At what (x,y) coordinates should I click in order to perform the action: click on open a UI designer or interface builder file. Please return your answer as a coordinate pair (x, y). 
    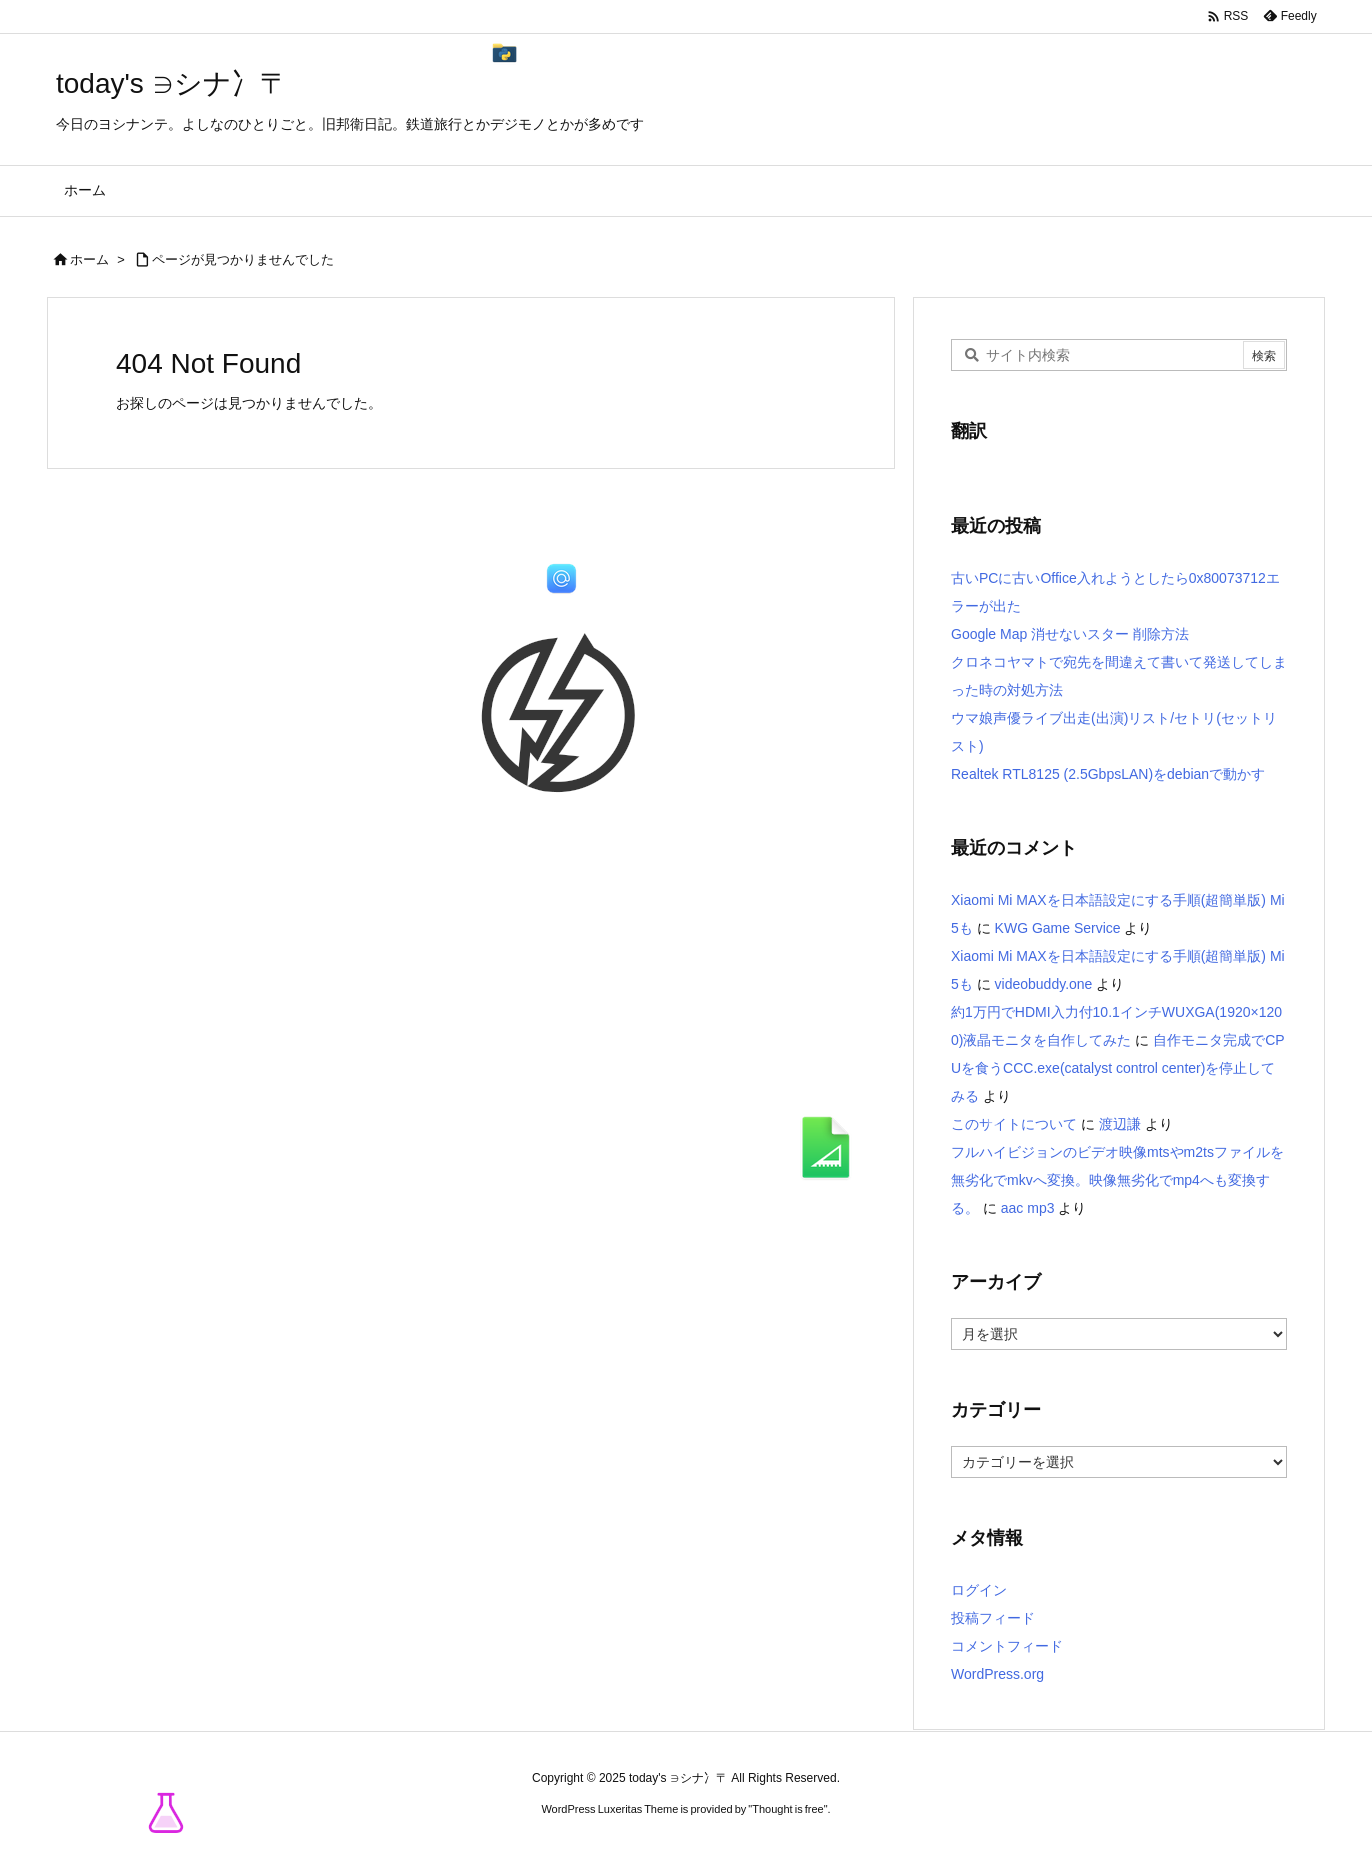
    Looking at the image, I should click on (900, 1148).